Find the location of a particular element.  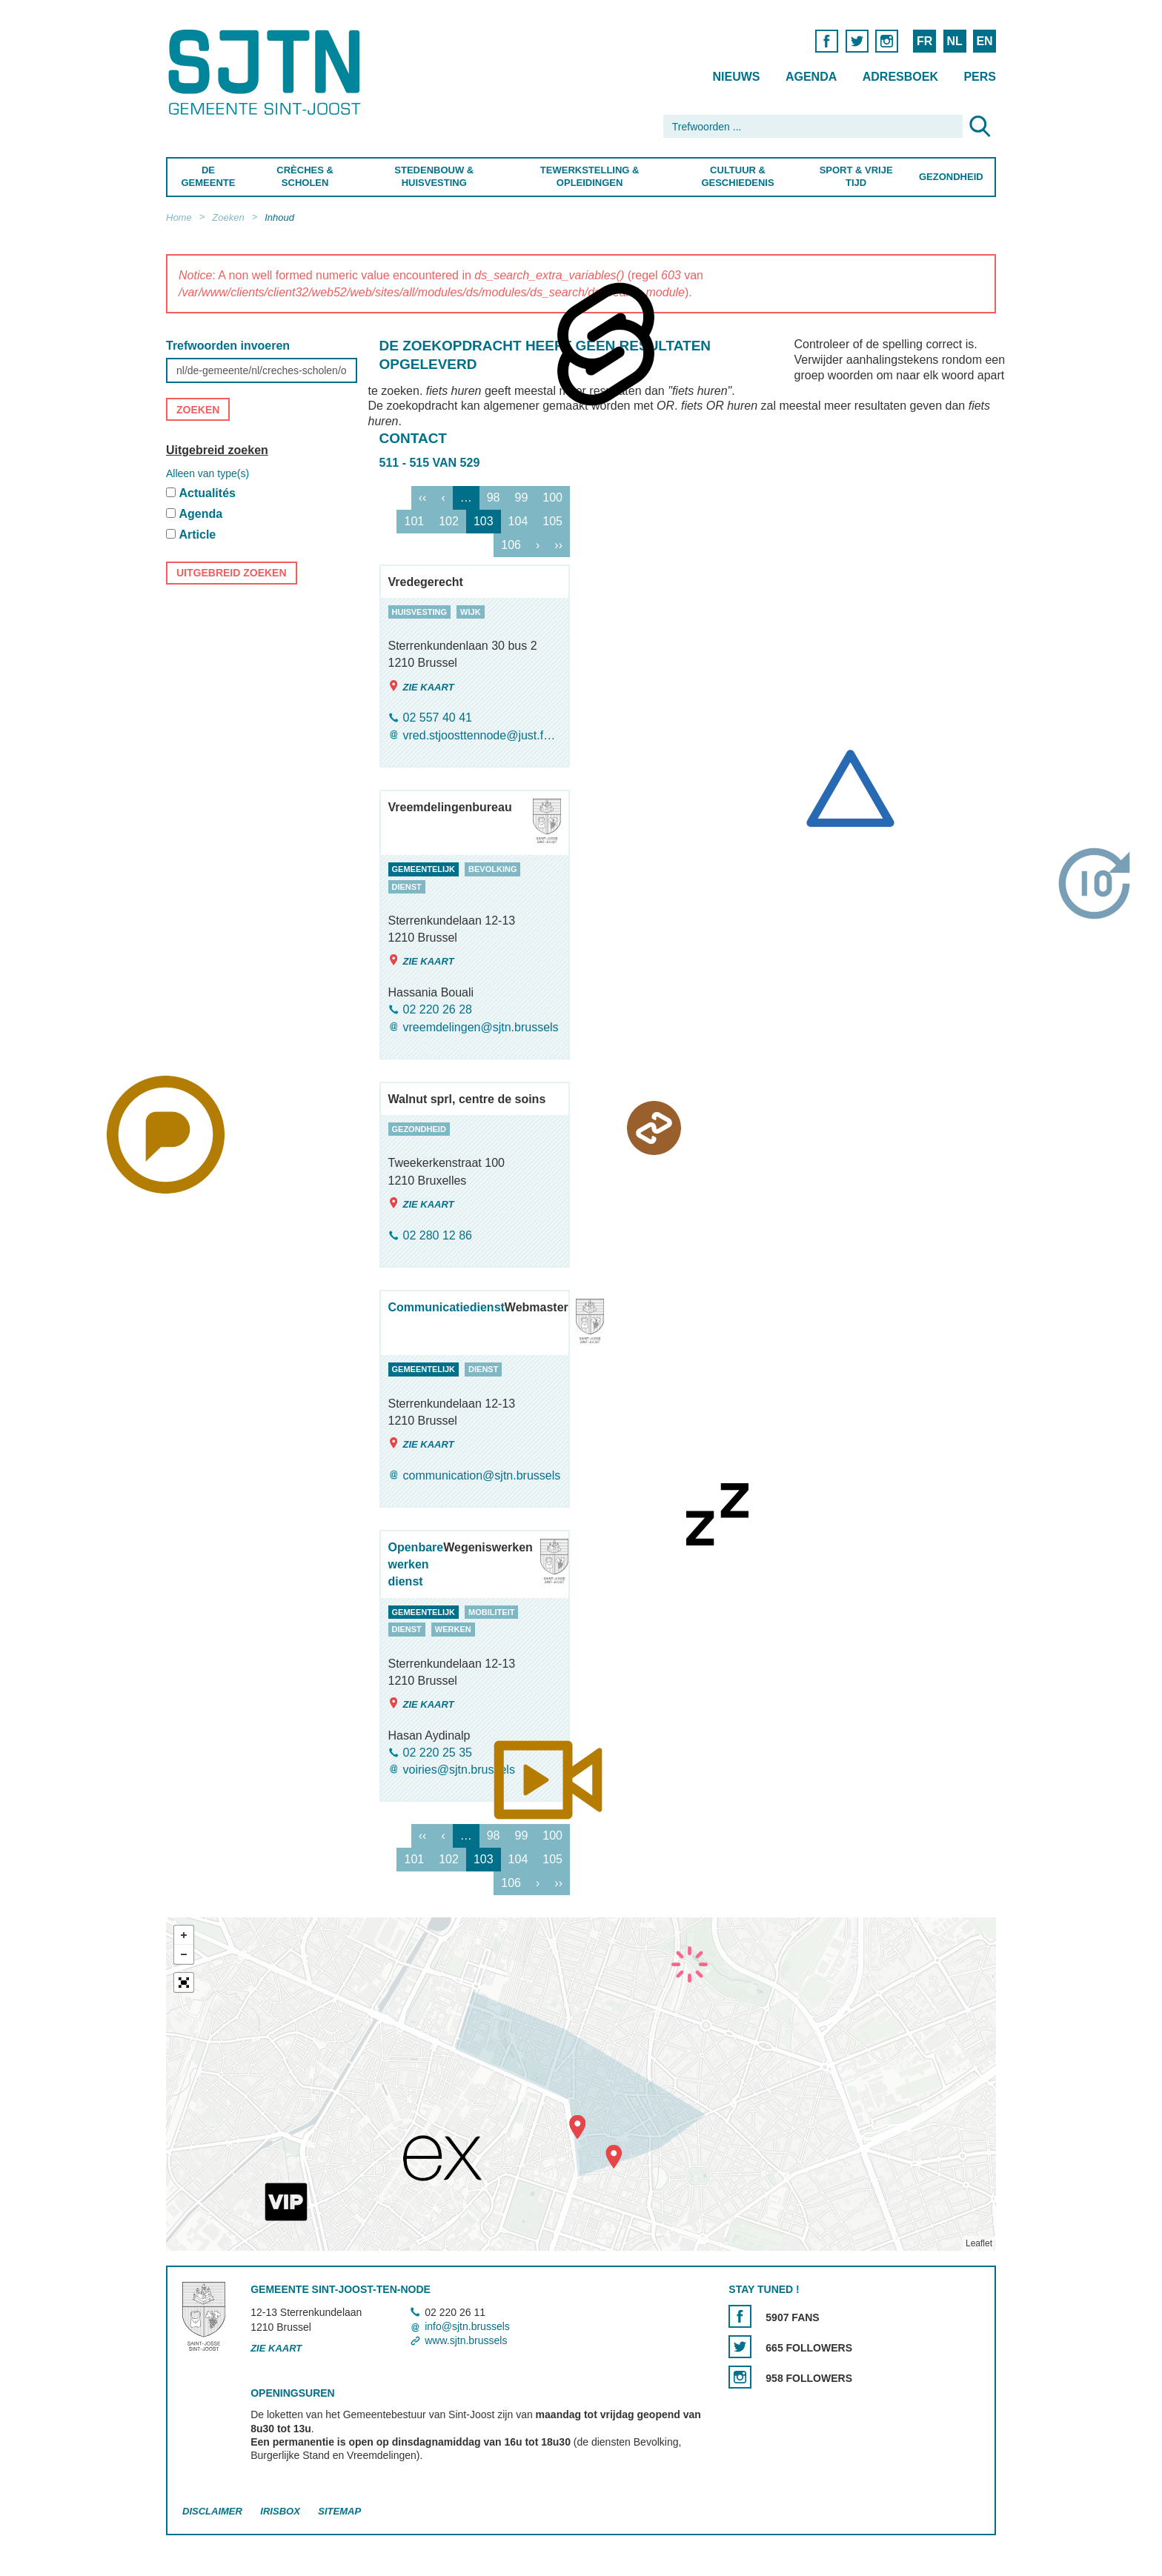

start a live broadcast or stream is located at coordinates (548, 1780).